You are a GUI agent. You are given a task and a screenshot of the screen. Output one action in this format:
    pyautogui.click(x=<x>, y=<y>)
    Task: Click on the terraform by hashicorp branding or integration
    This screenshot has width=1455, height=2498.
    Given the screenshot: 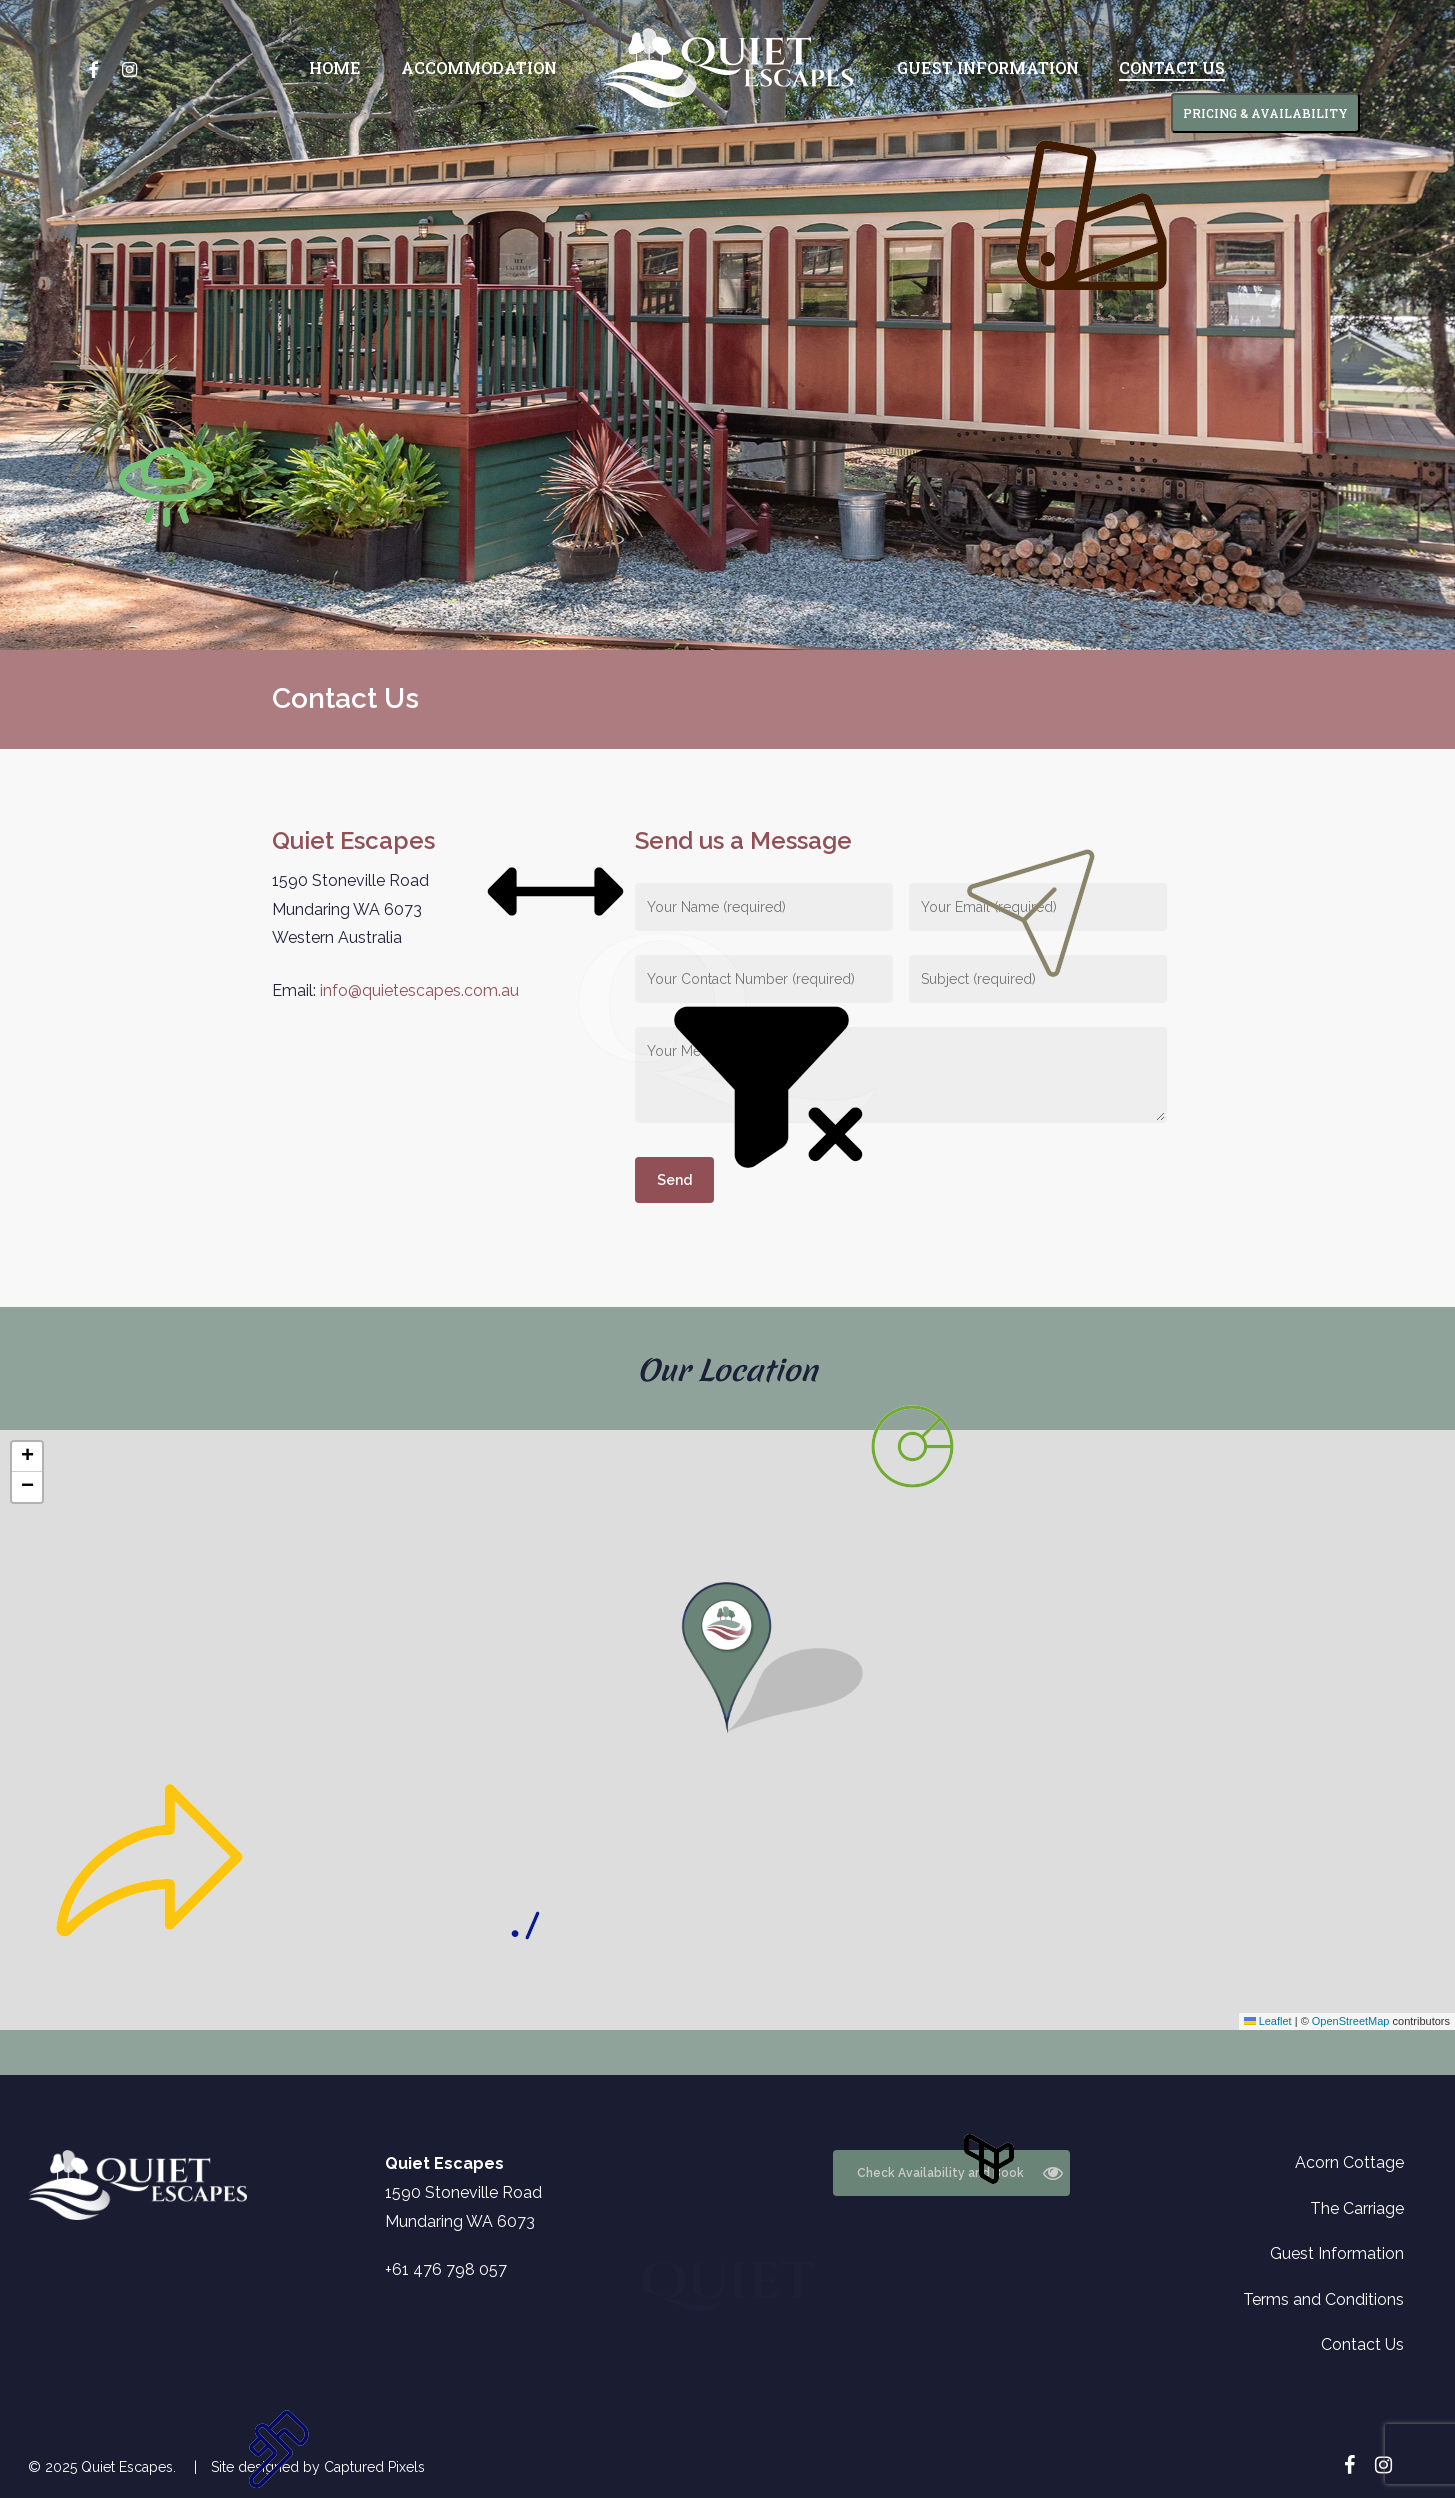 What is the action you would take?
    pyautogui.click(x=989, y=2159)
    